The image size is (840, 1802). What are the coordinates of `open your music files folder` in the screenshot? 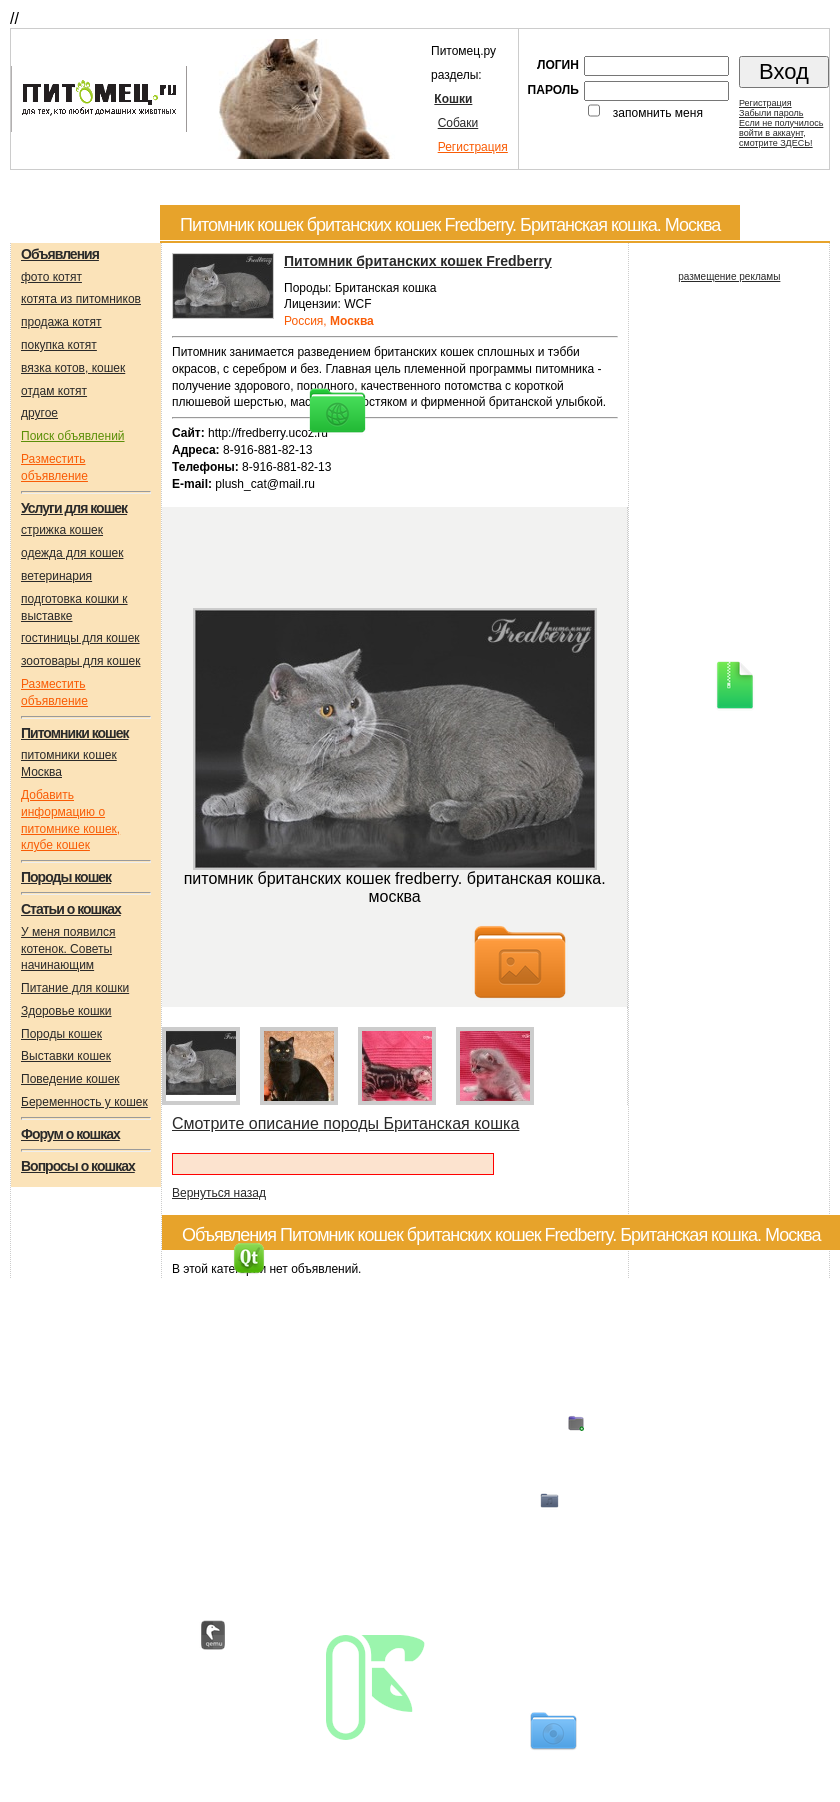 It's located at (549, 1500).